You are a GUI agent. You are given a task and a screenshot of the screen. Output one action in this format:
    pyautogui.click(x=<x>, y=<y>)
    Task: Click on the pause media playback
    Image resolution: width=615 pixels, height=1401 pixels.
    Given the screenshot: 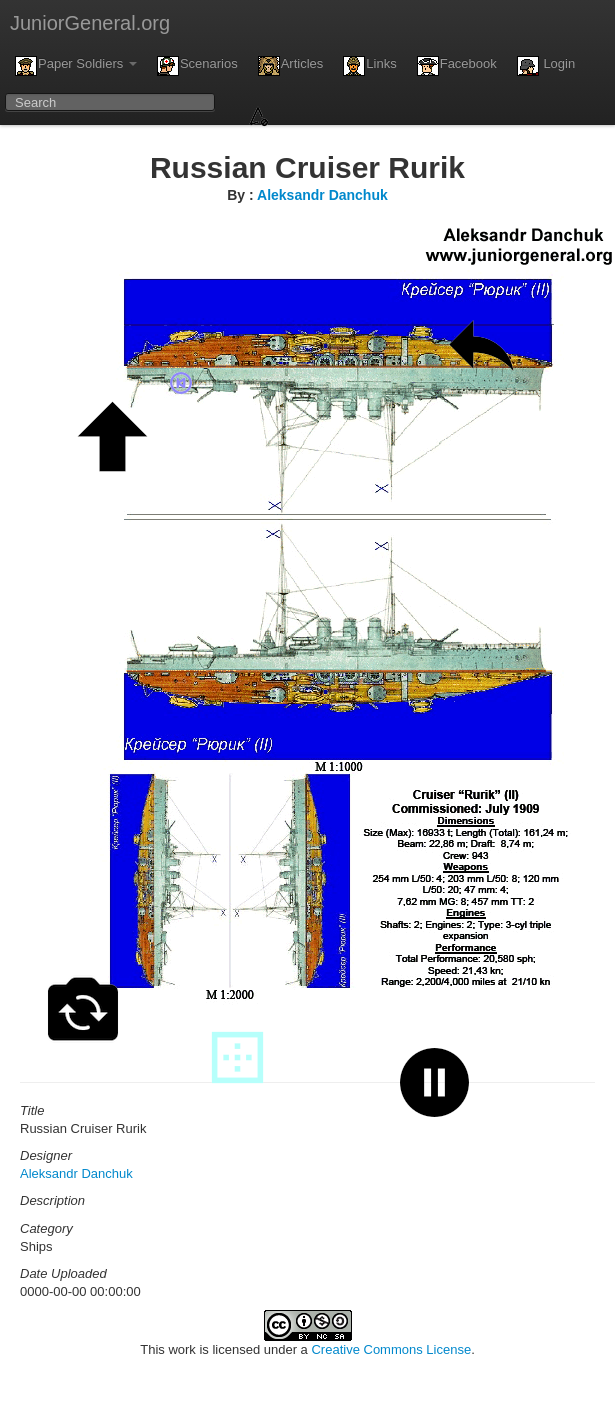 What is the action you would take?
    pyautogui.click(x=434, y=1082)
    